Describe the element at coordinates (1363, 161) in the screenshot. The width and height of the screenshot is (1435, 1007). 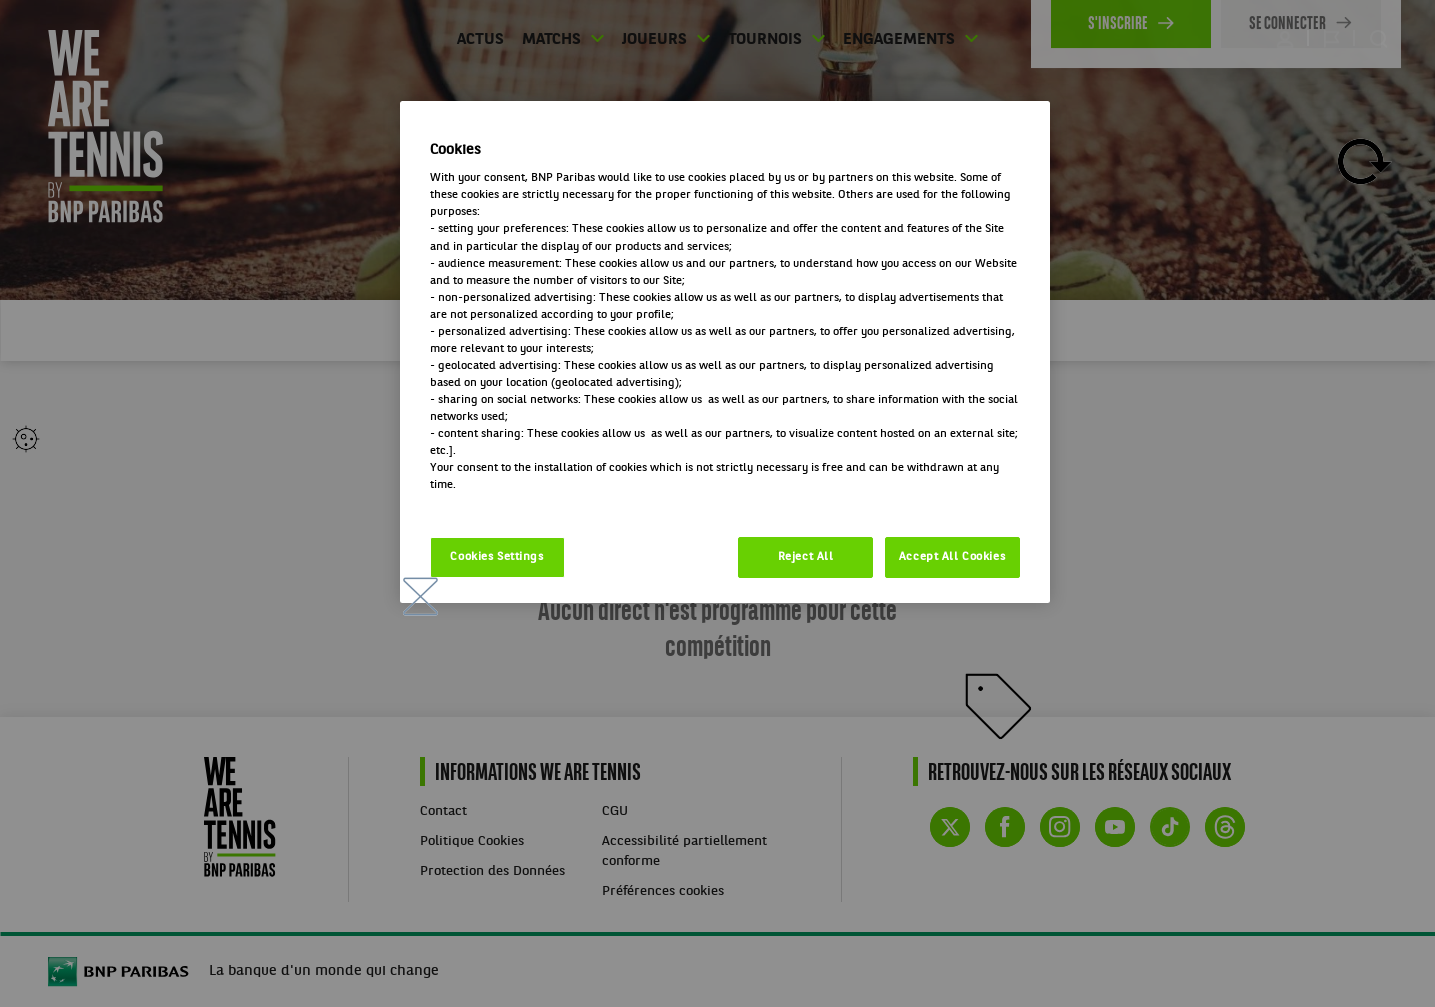
I see `refresh the current page or content` at that location.